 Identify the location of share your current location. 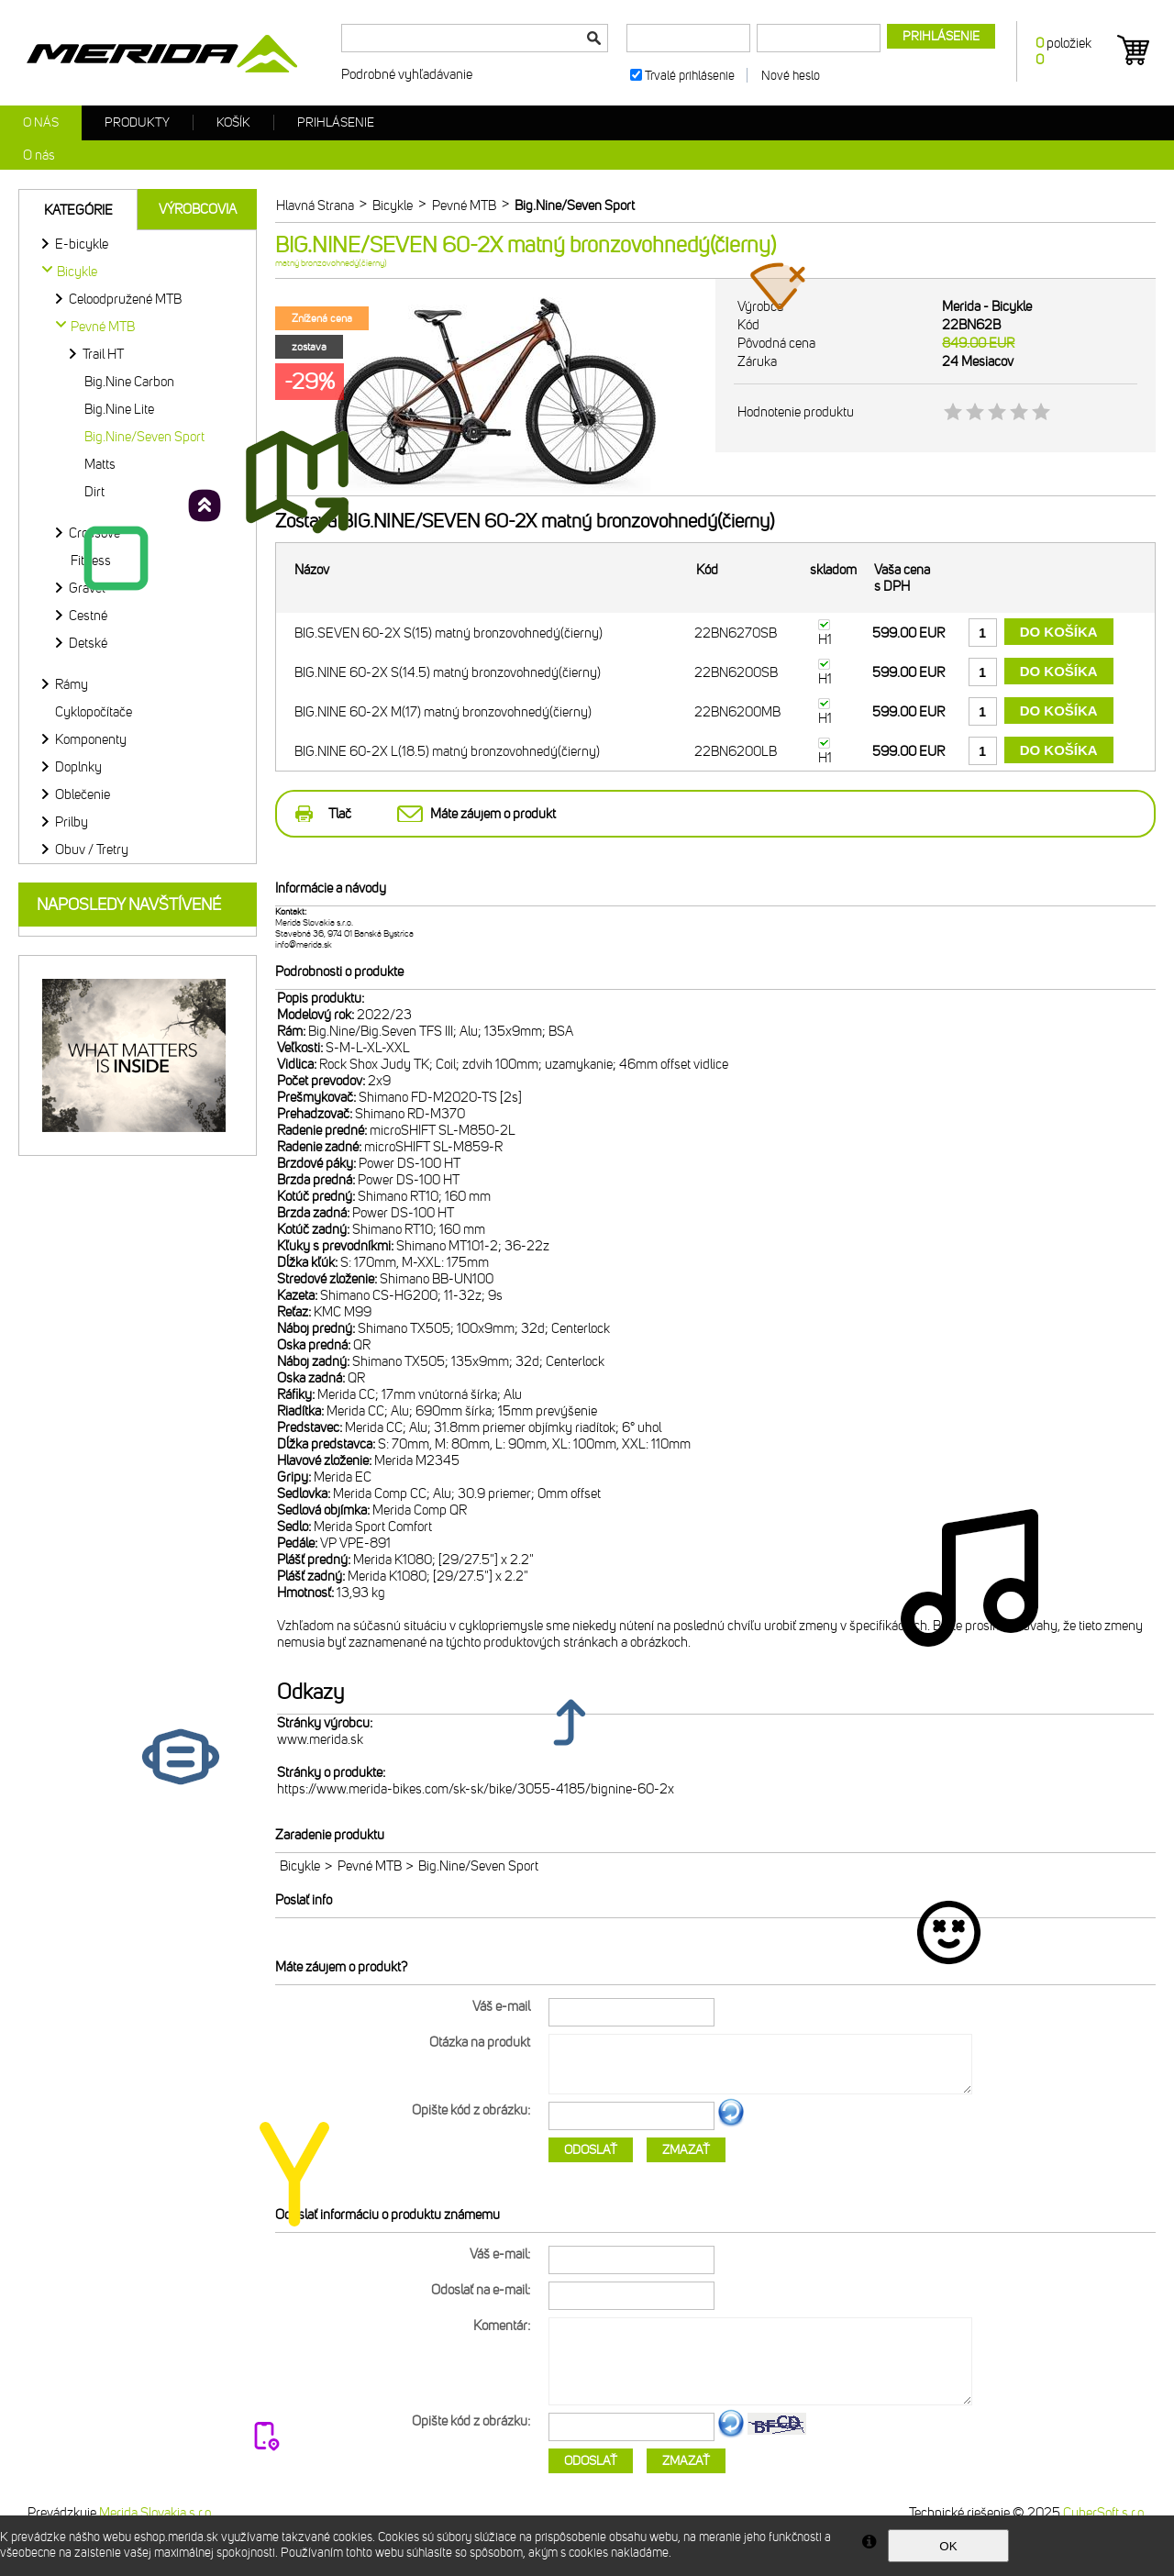
(297, 477).